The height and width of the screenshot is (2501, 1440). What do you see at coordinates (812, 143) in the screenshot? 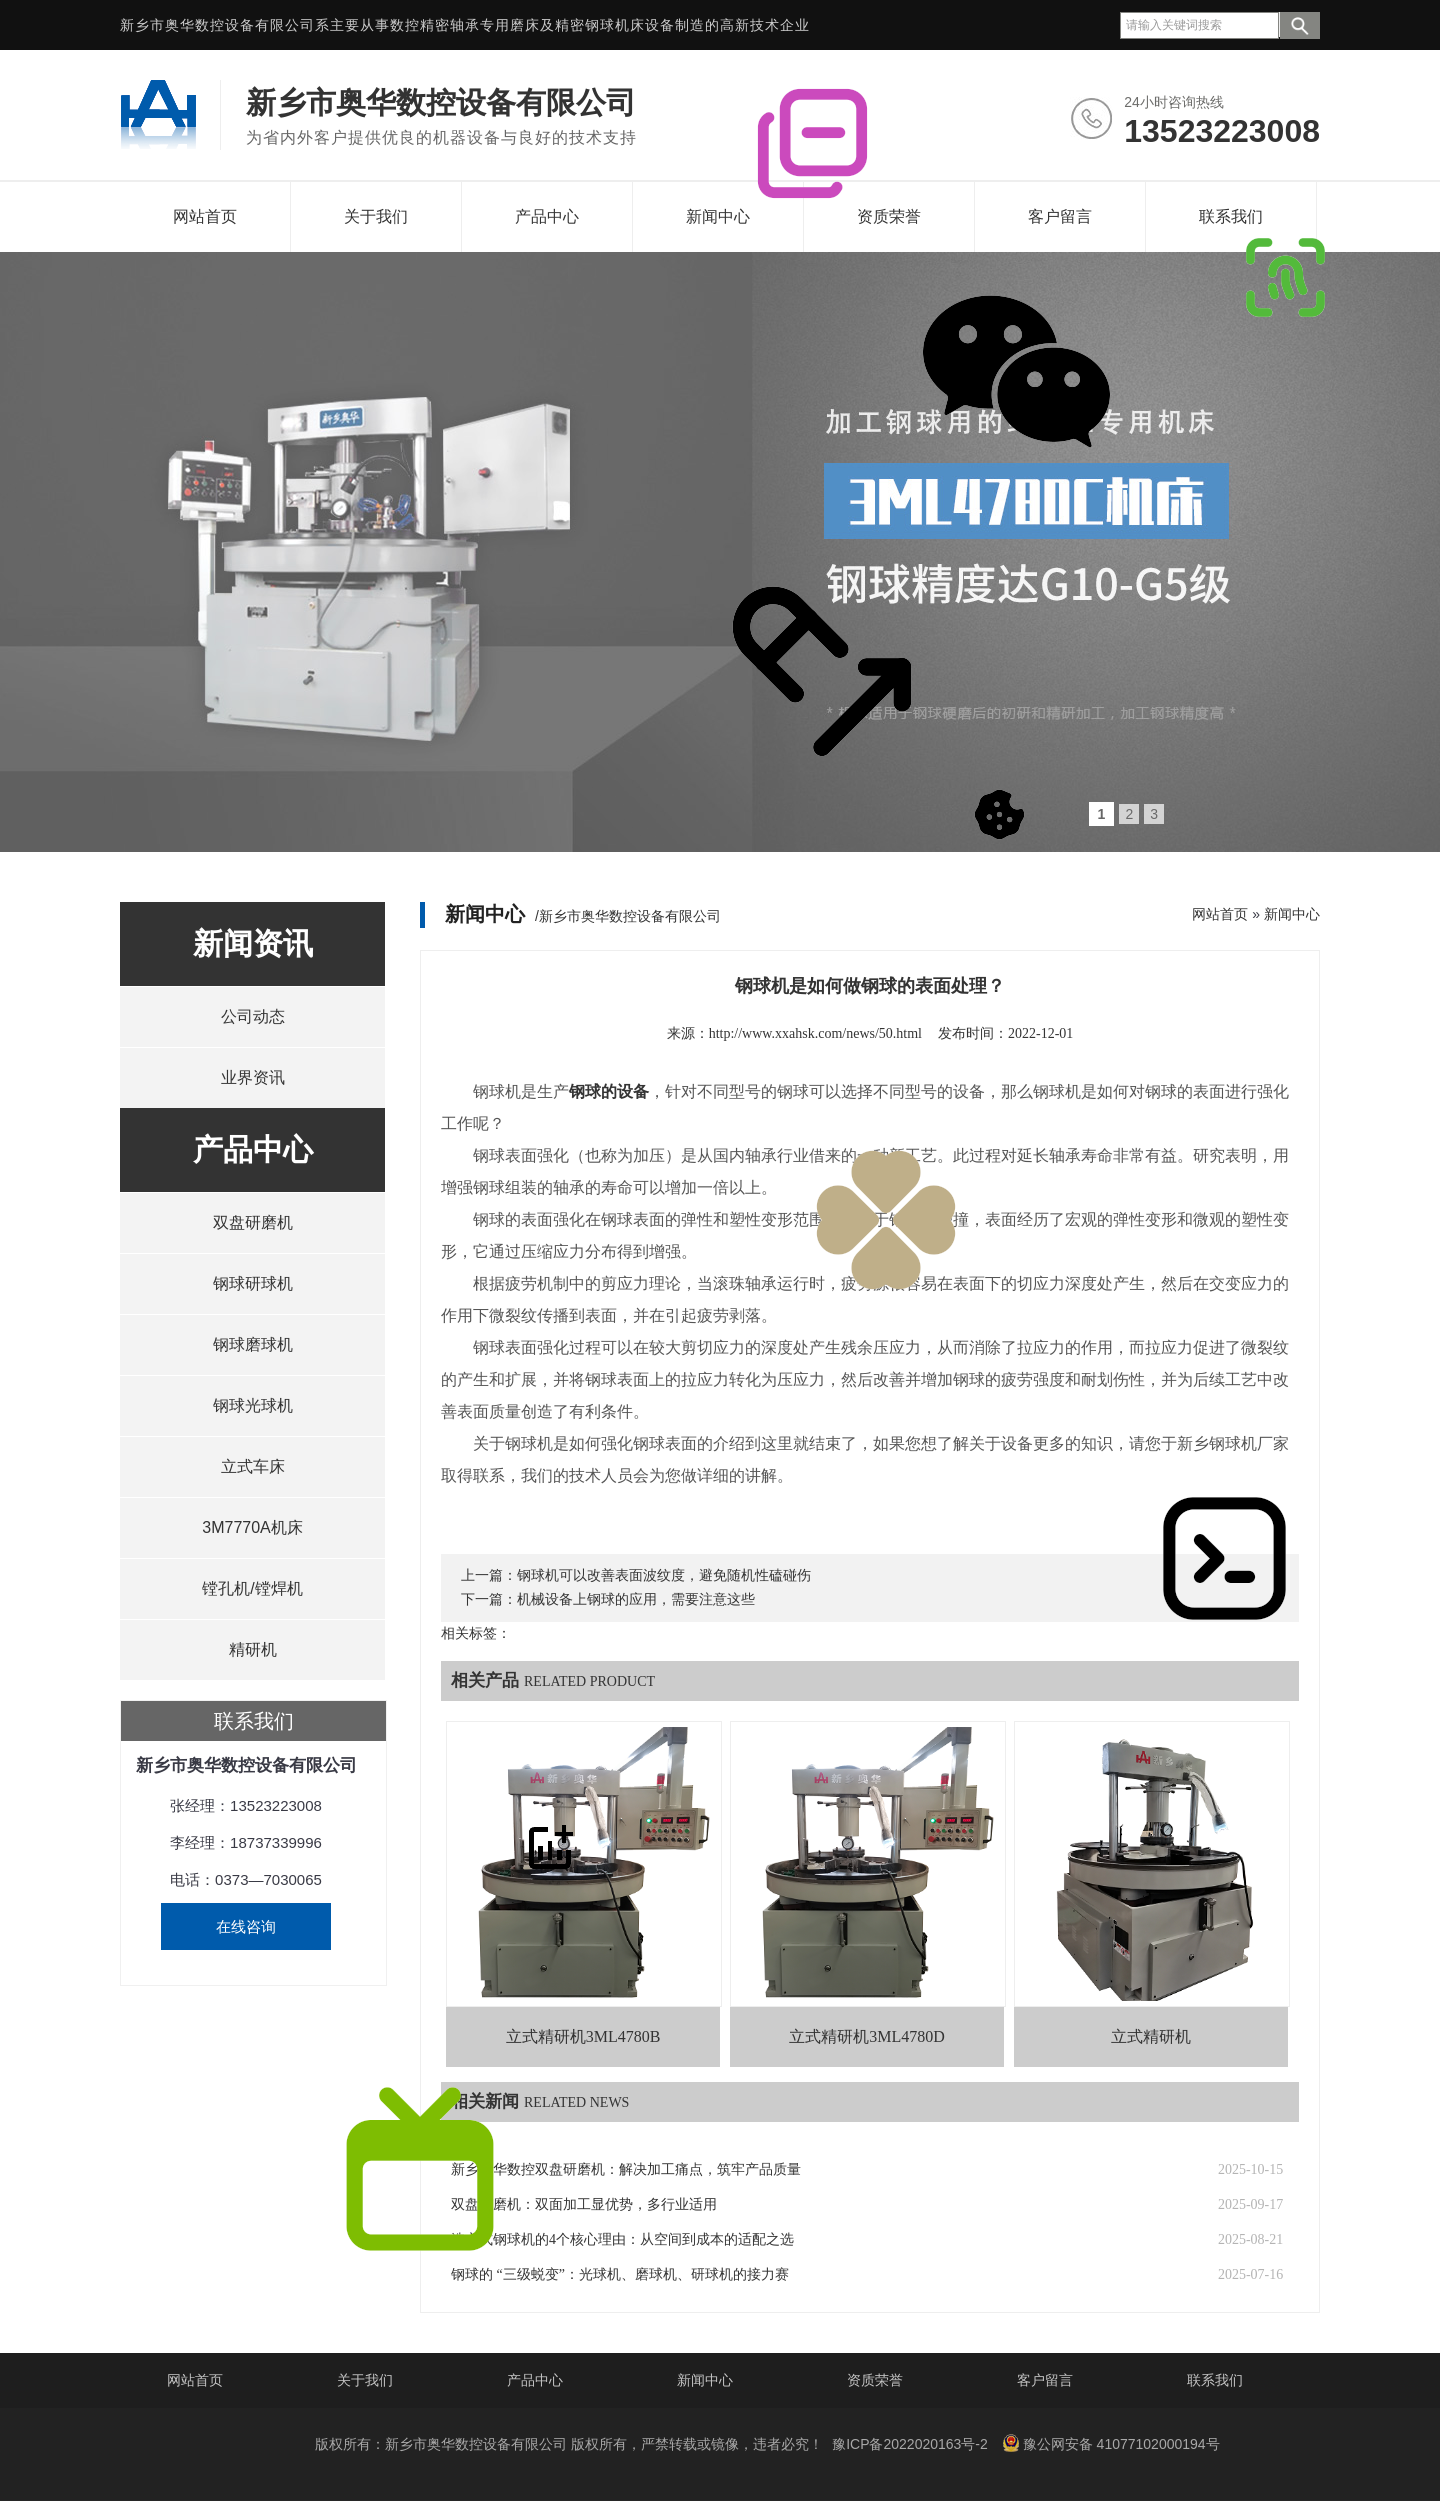
I see `remove an item from your library` at bounding box center [812, 143].